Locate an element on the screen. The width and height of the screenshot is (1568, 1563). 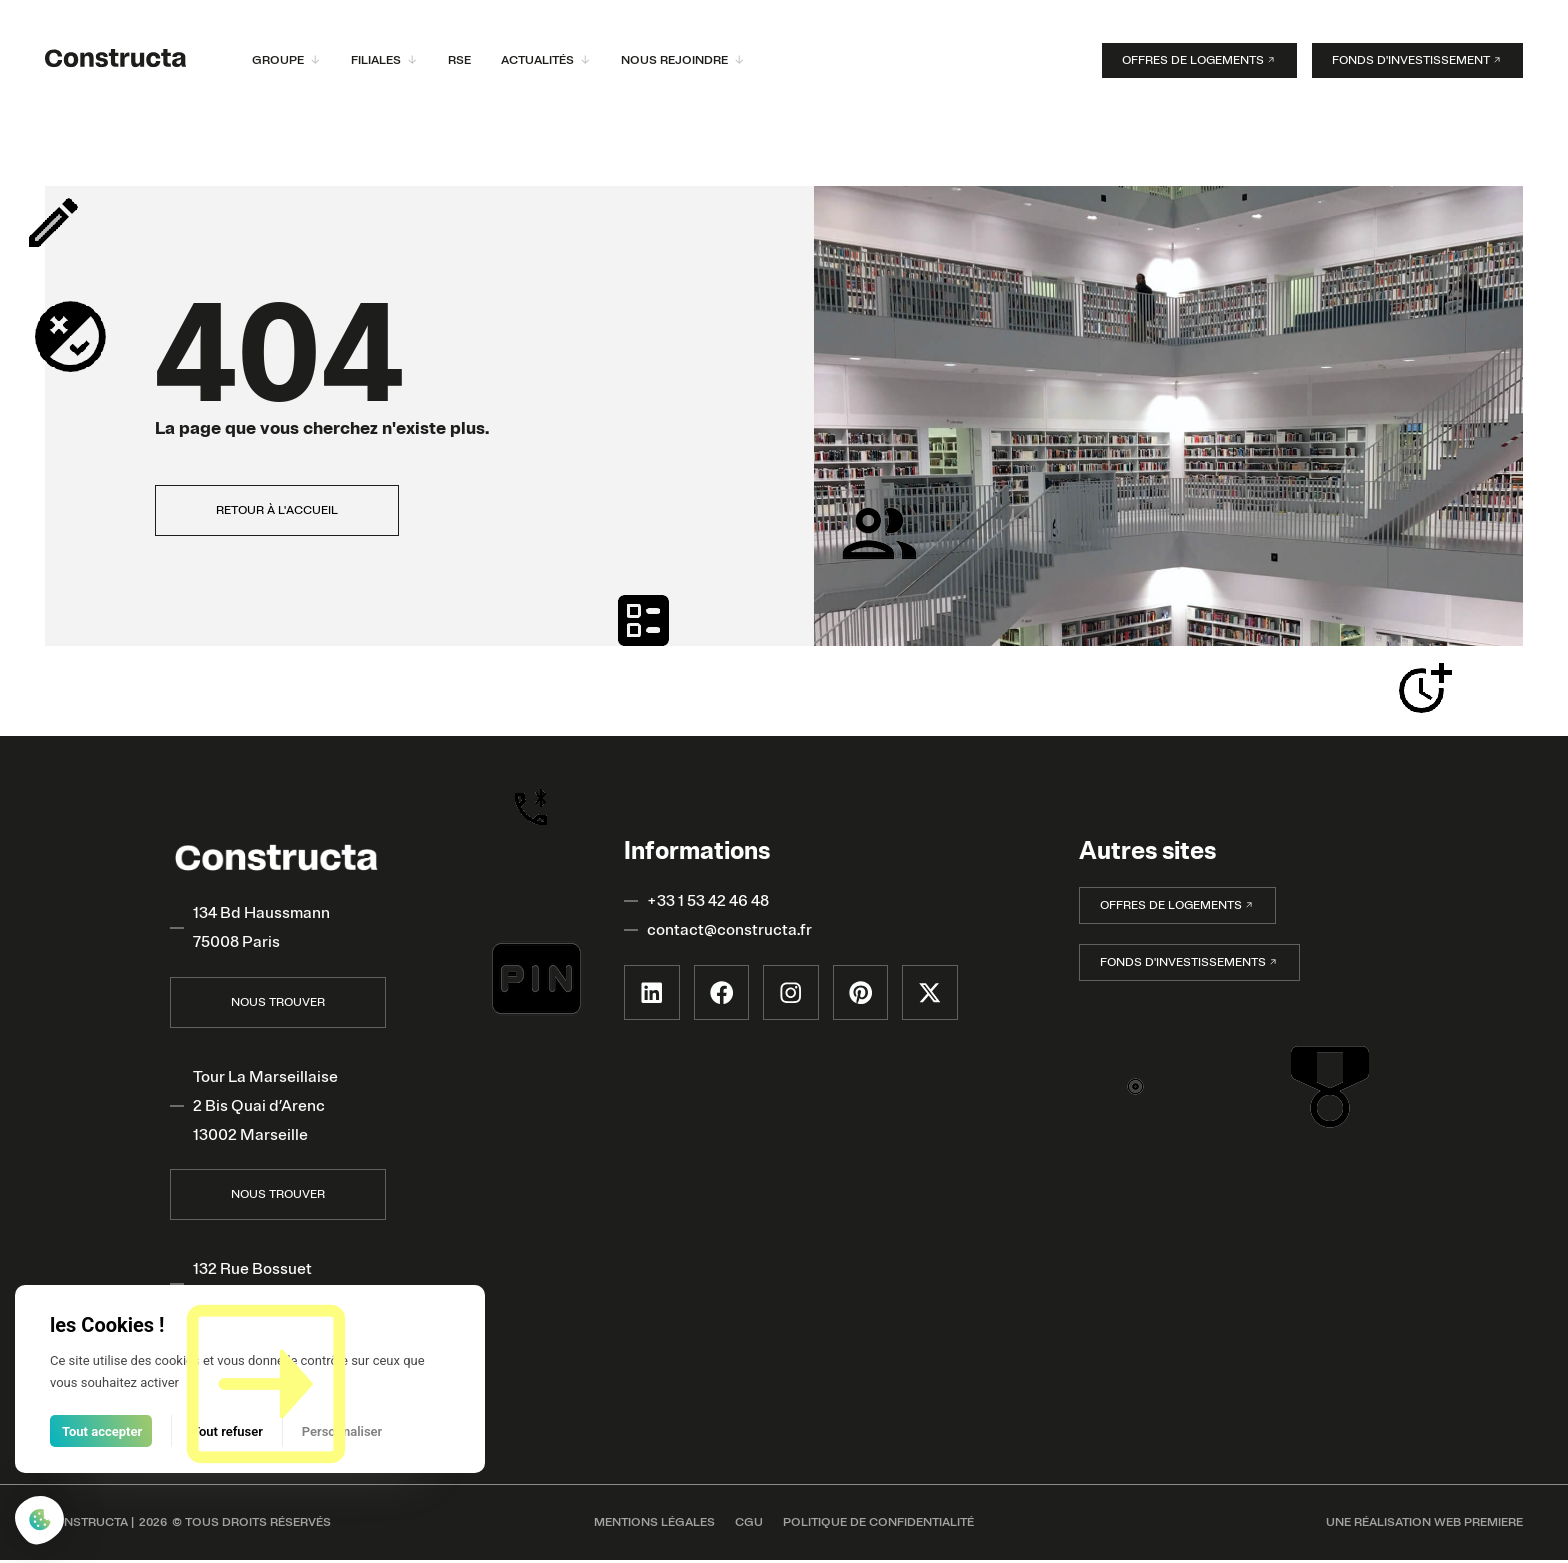
edit or modify content is located at coordinates (53, 222).